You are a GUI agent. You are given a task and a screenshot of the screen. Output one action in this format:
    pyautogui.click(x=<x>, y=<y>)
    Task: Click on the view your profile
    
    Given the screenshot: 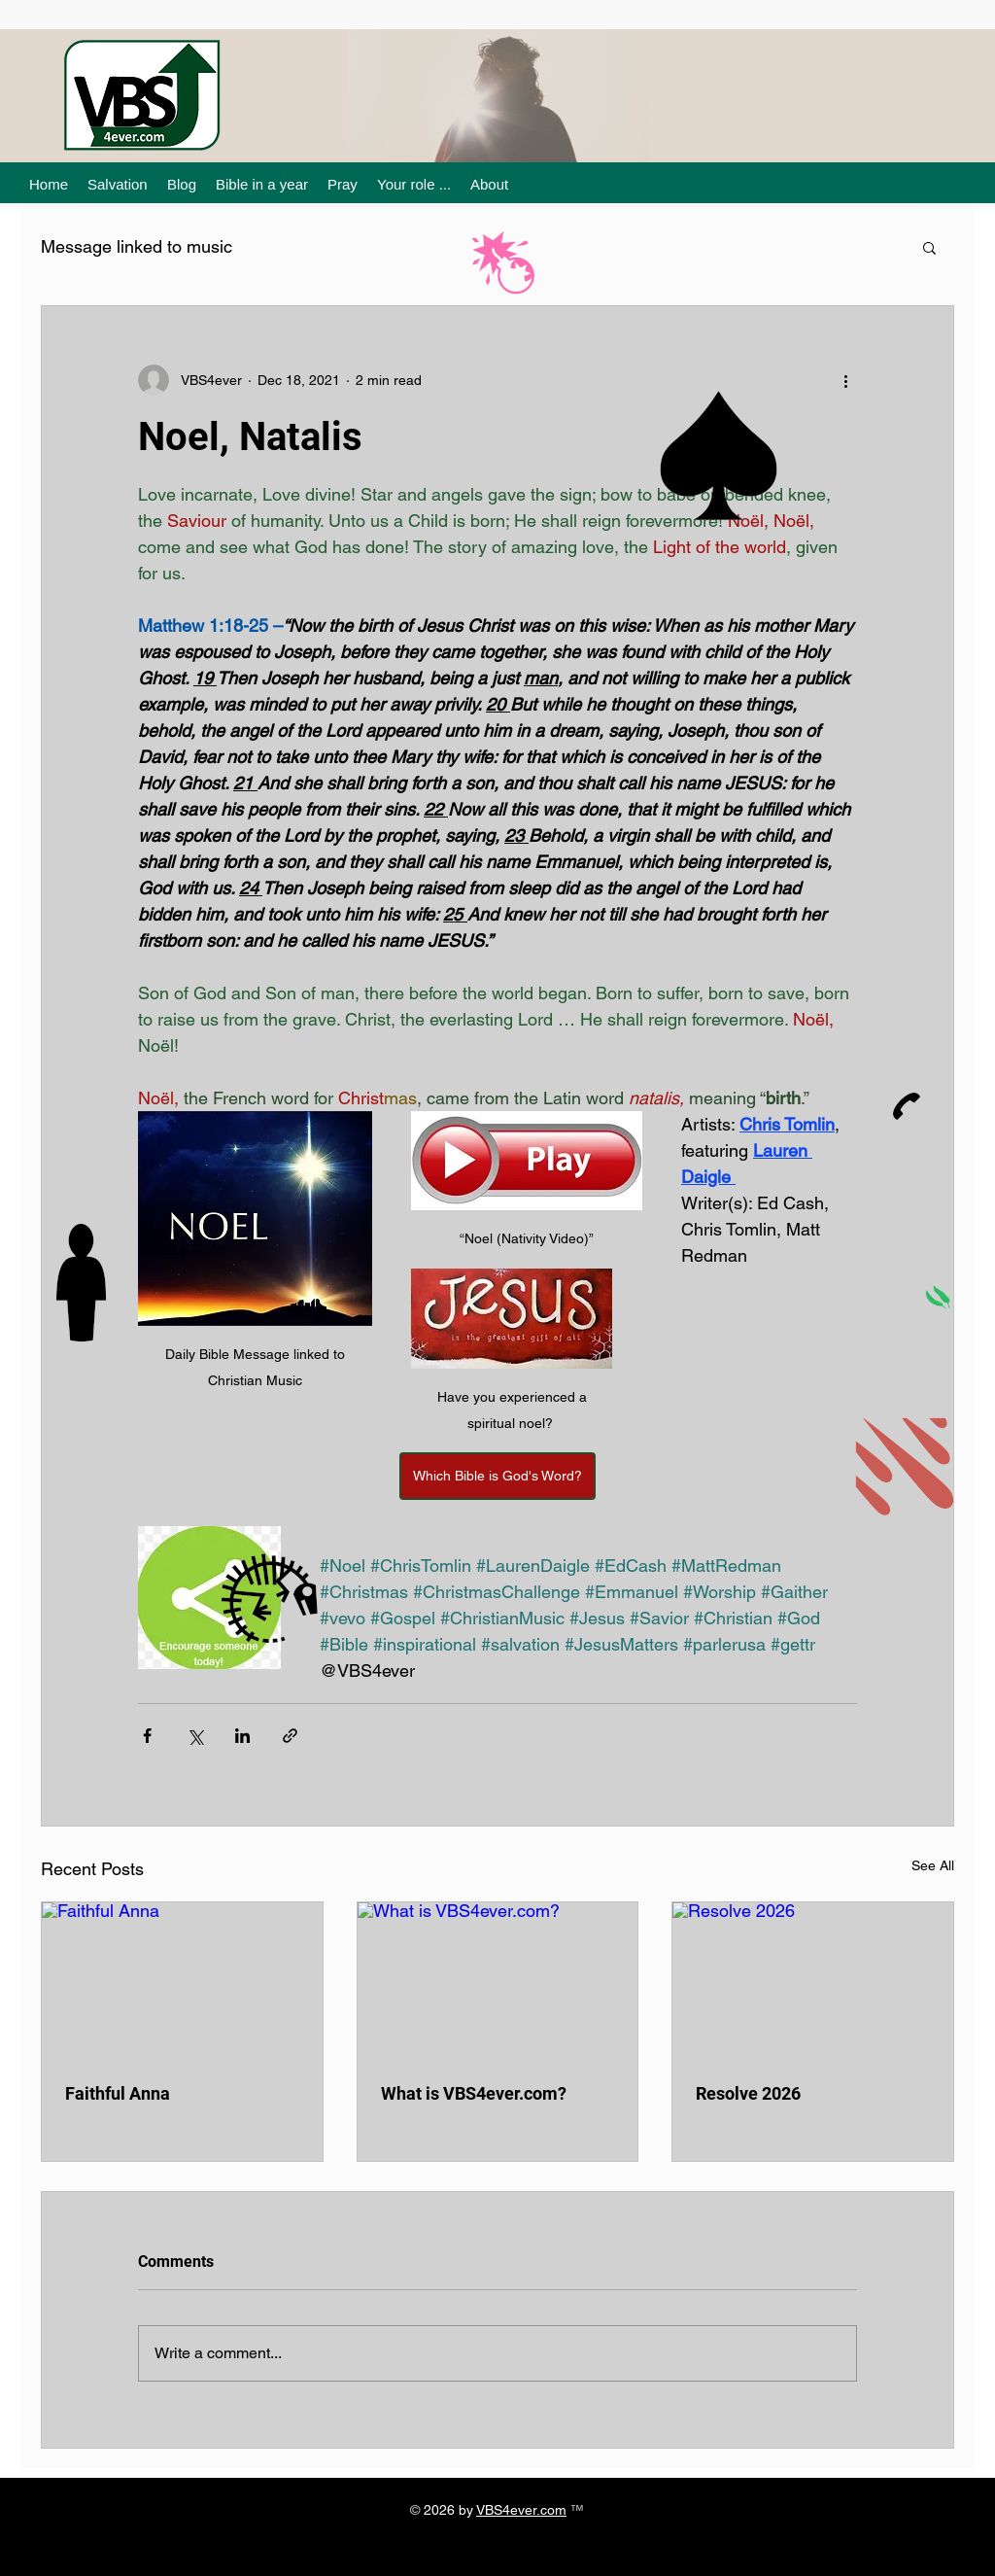 What is the action you would take?
    pyautogui.click(x=81, y=1282)
    